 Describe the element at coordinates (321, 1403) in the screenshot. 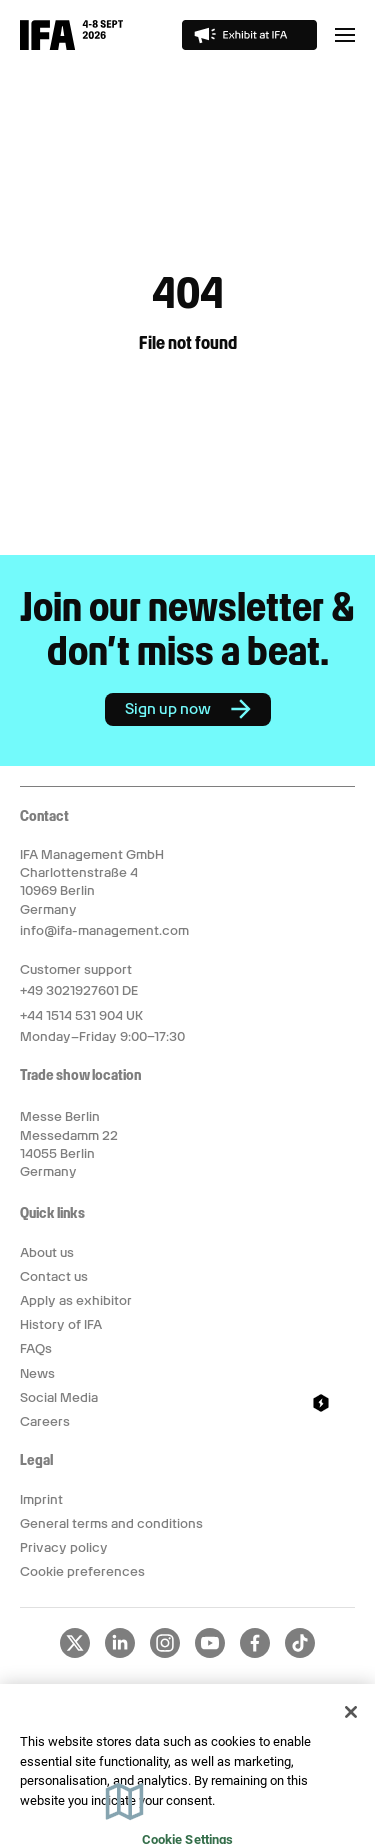

I see `lightning network logo` at that location.